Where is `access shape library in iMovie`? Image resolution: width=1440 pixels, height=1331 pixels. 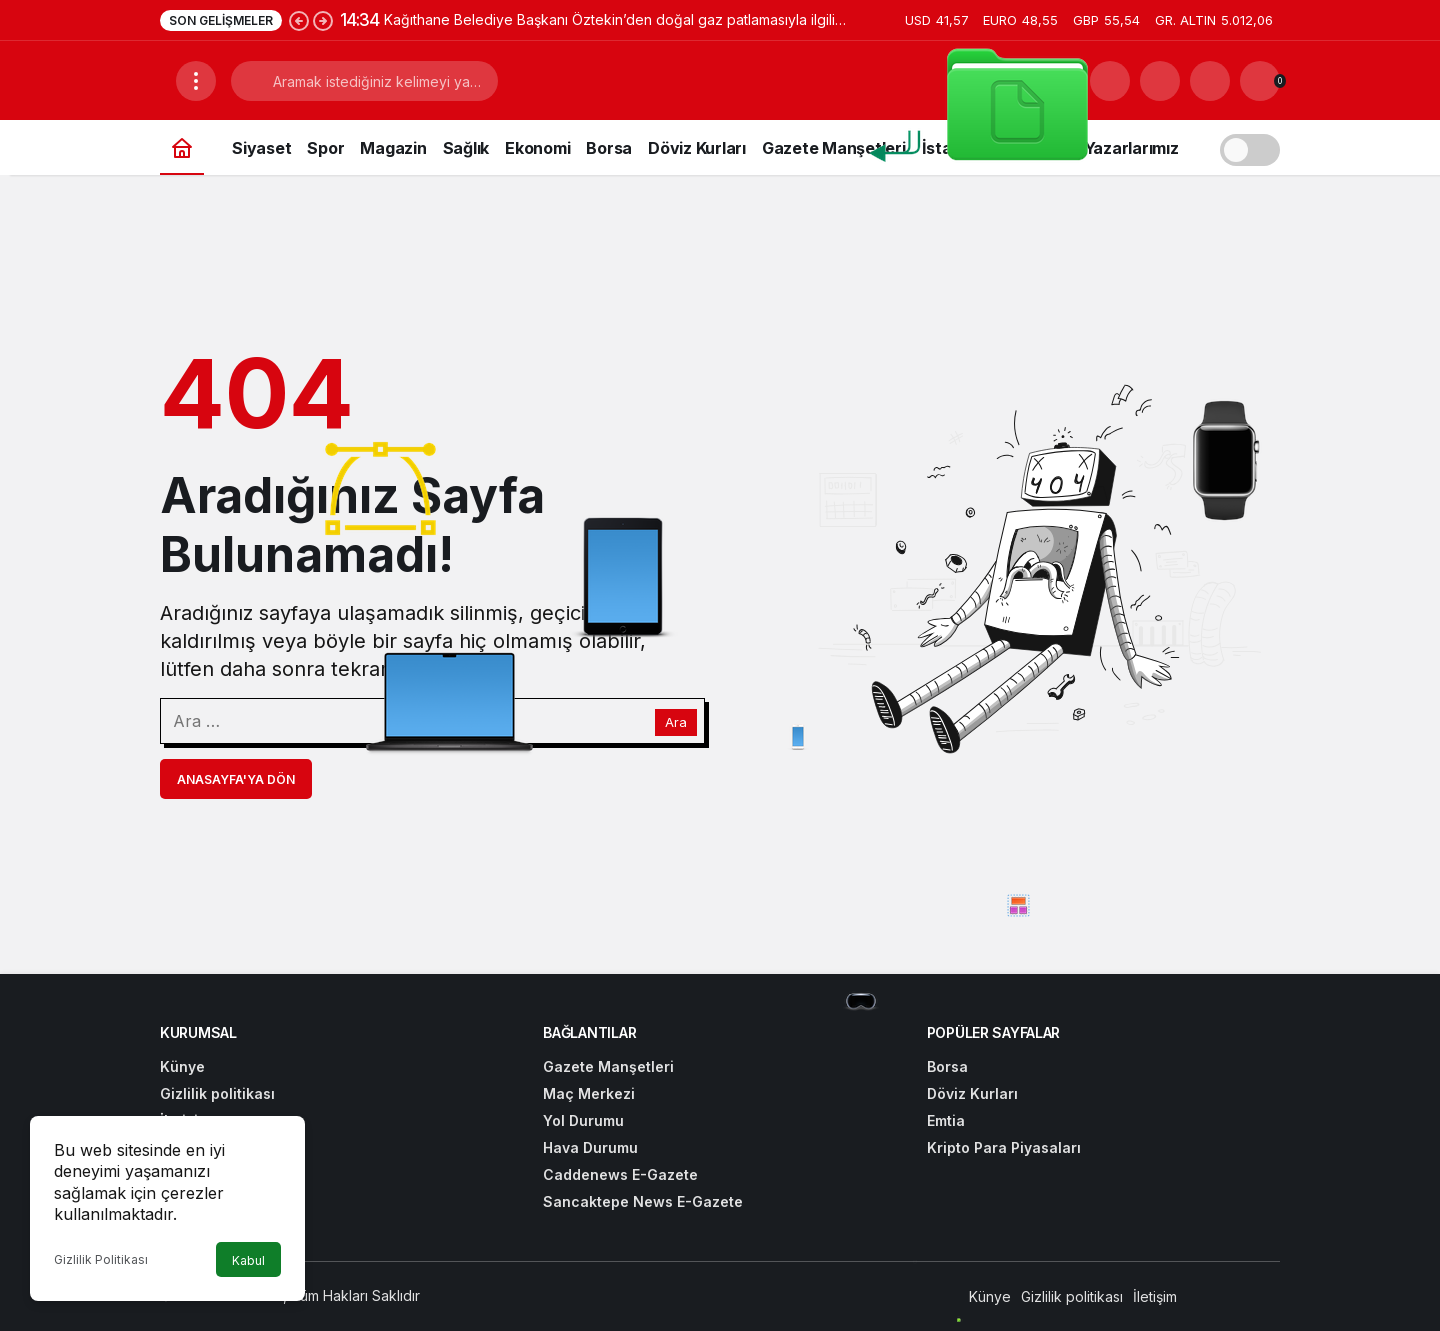 access shape library in iMovie is located at coordinates (380, 488).